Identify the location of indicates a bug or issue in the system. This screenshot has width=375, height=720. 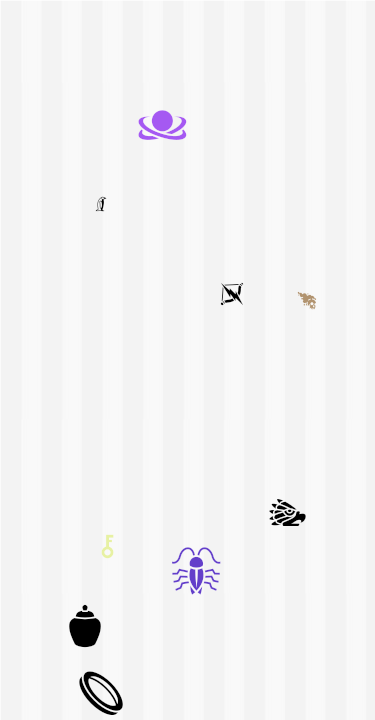
(196, 571).